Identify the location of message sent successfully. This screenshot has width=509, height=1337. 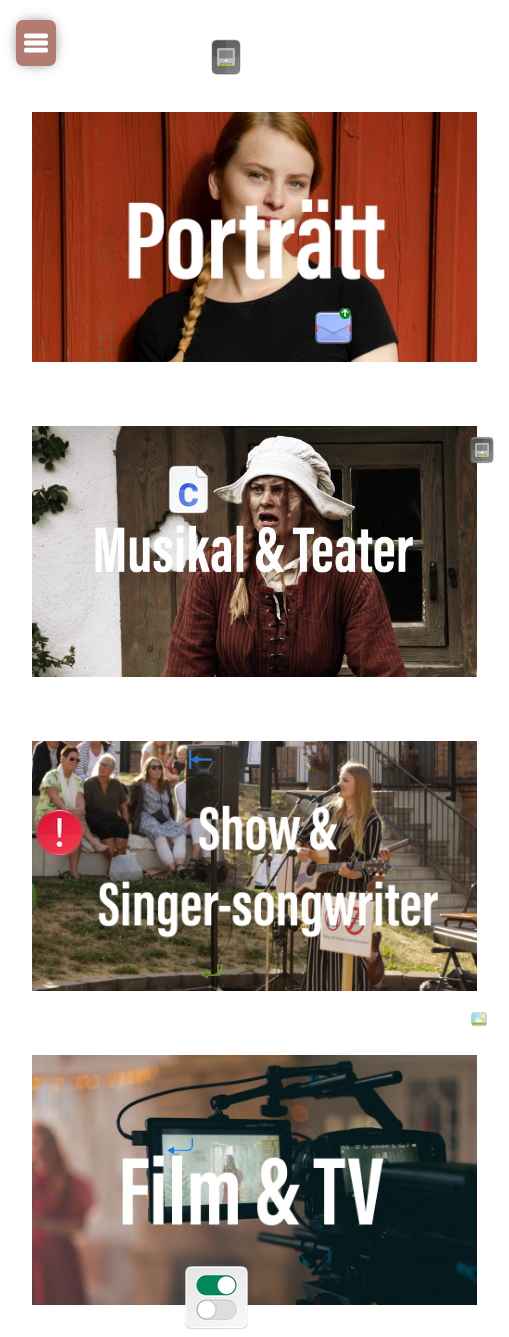
(333, 327).